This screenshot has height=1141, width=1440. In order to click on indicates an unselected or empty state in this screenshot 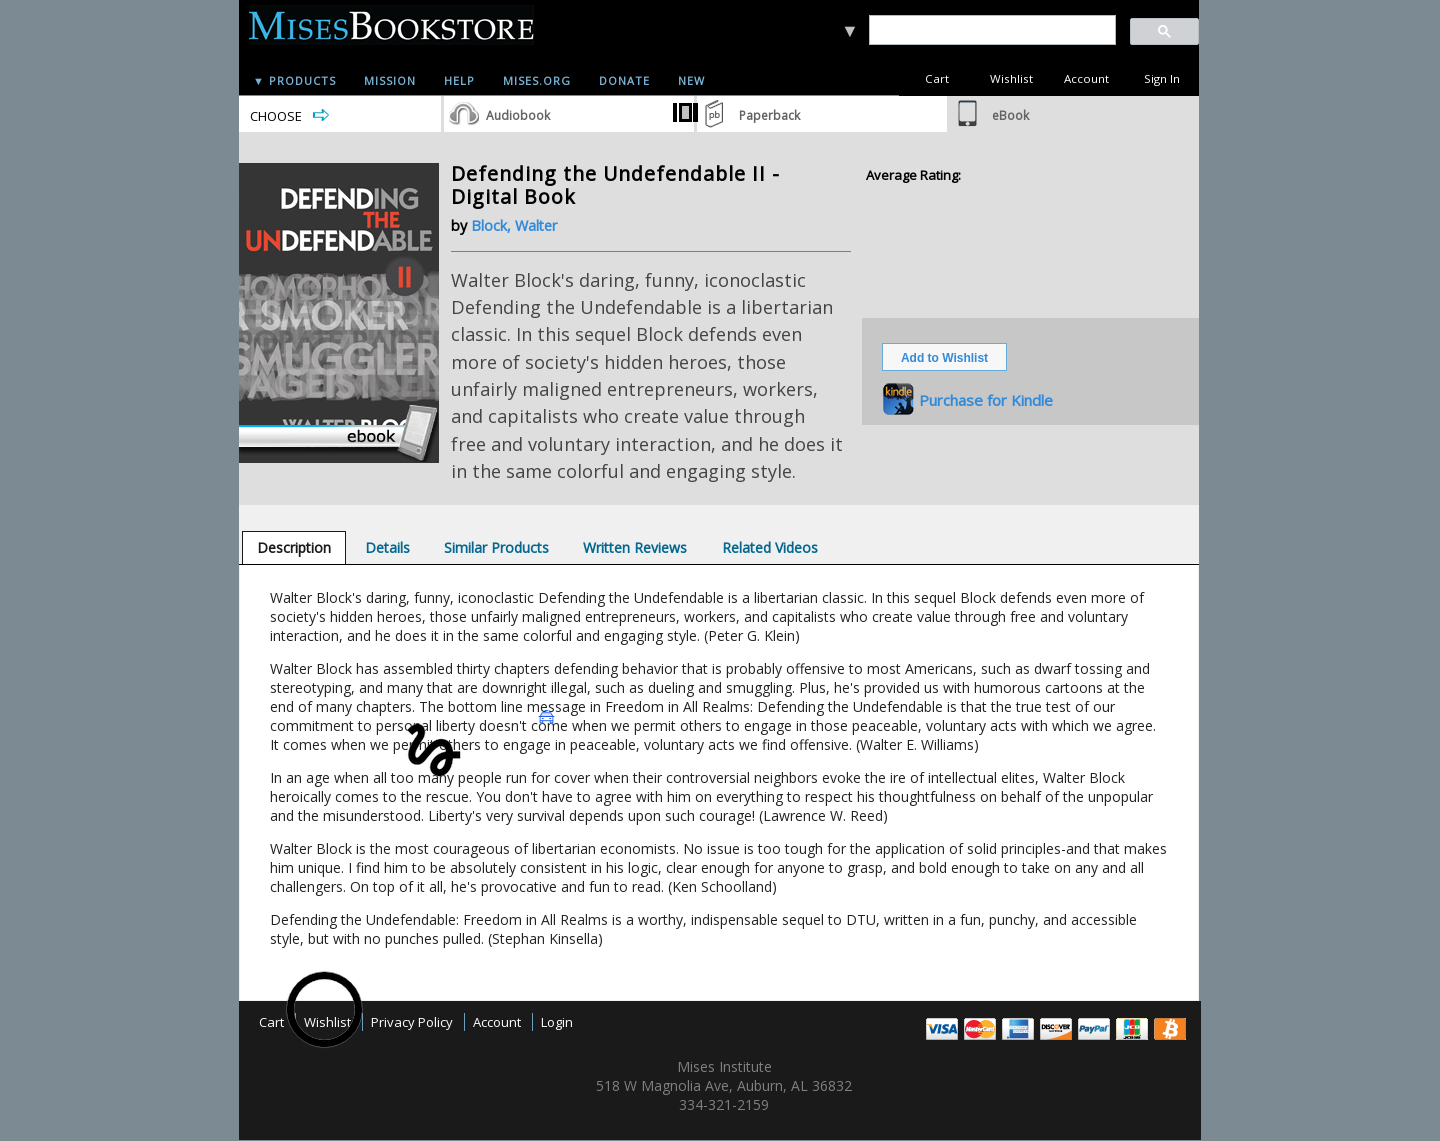, I will do `click(324, 1009)`.